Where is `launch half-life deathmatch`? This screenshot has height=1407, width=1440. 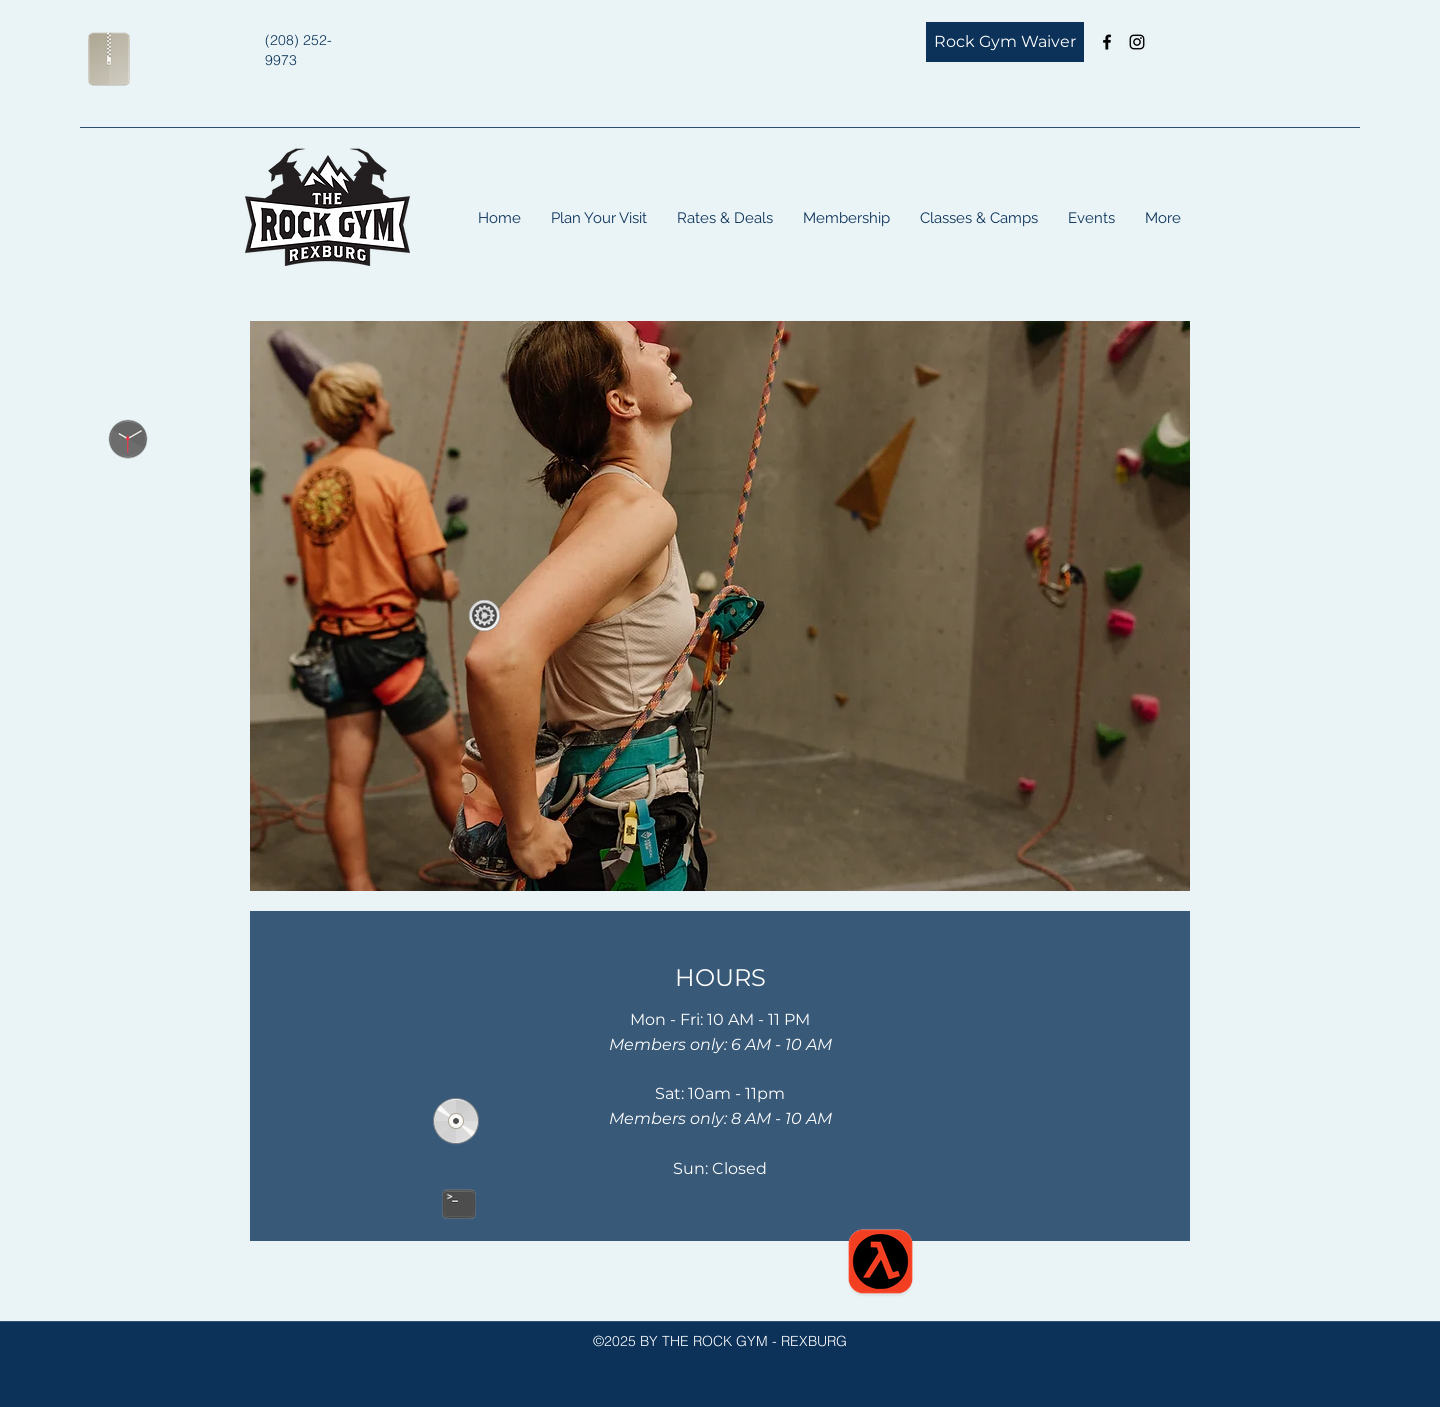
launch half-life deathmatch is located at coordinates (880, 1261).